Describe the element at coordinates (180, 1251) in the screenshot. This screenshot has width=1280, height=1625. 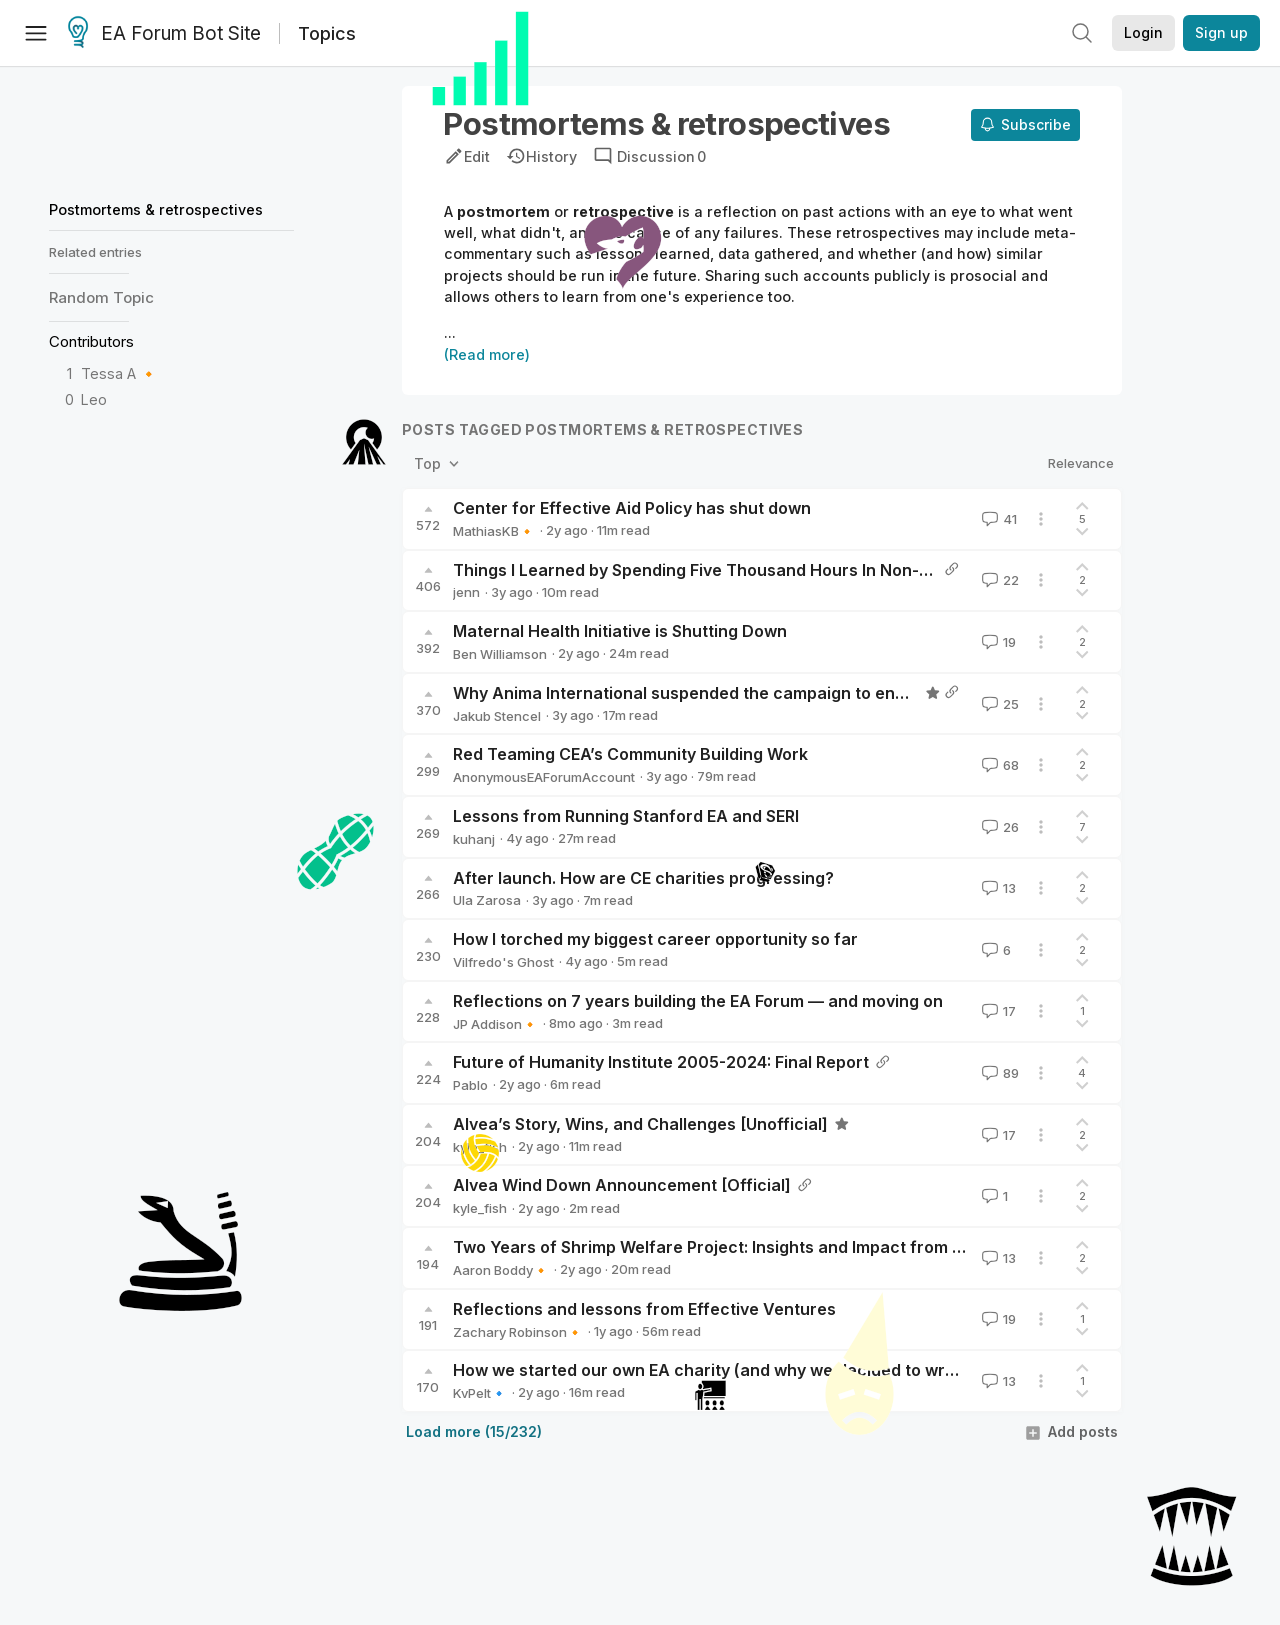
I see `indicates danger or hazard warning` at that location.